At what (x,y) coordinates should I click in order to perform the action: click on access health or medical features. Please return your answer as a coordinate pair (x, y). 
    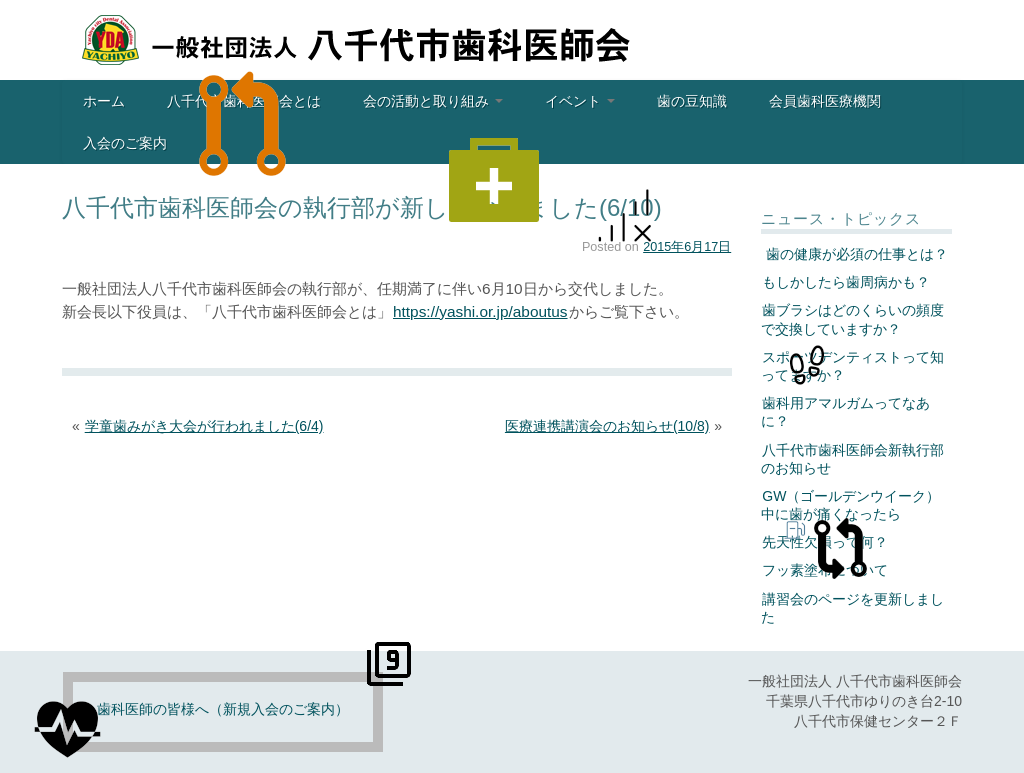
    Looking at the image, I should click on (494, 180).